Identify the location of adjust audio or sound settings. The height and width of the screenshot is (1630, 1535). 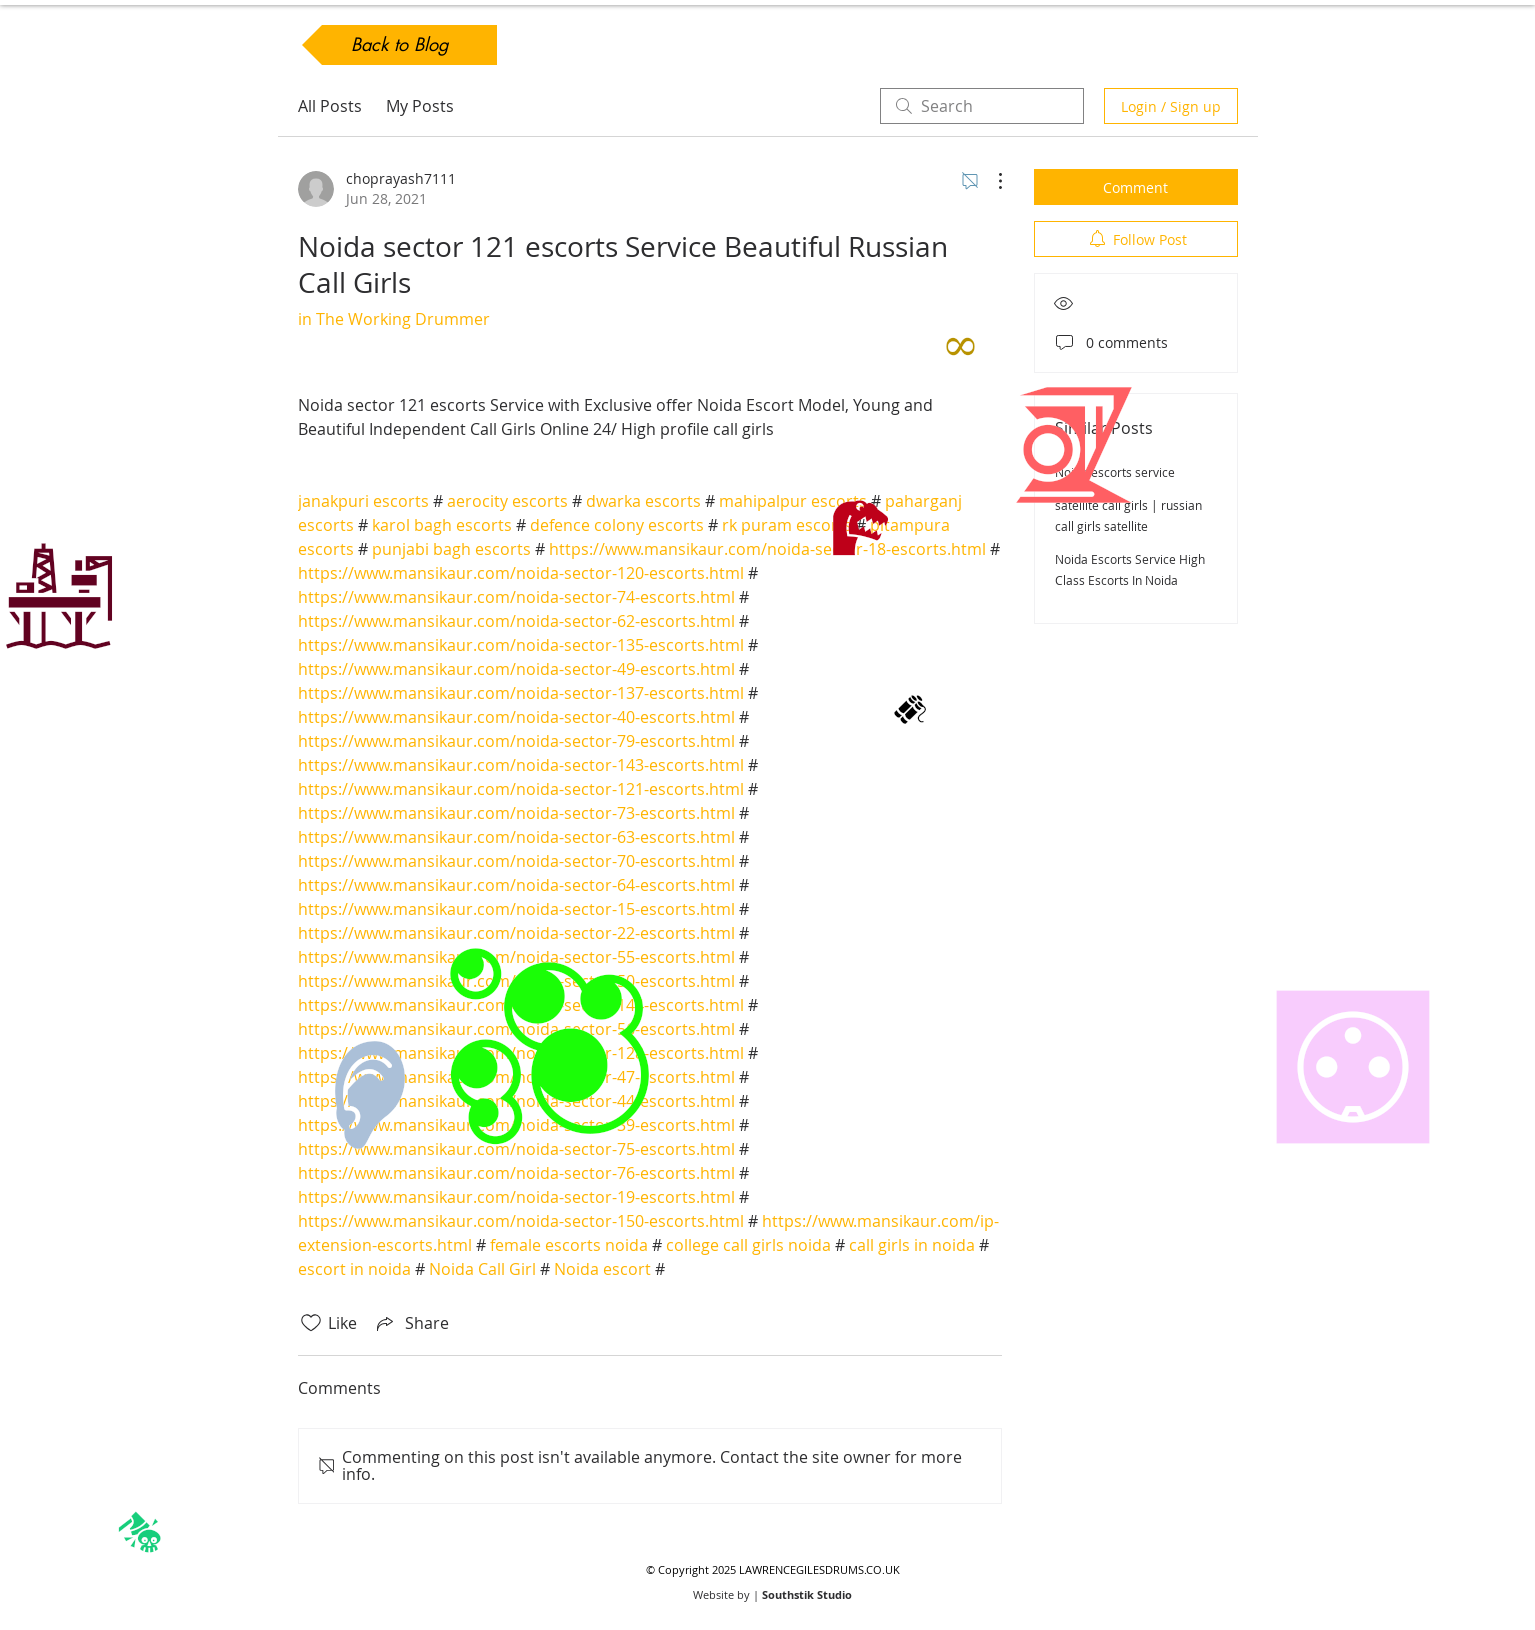
(370, 1095).